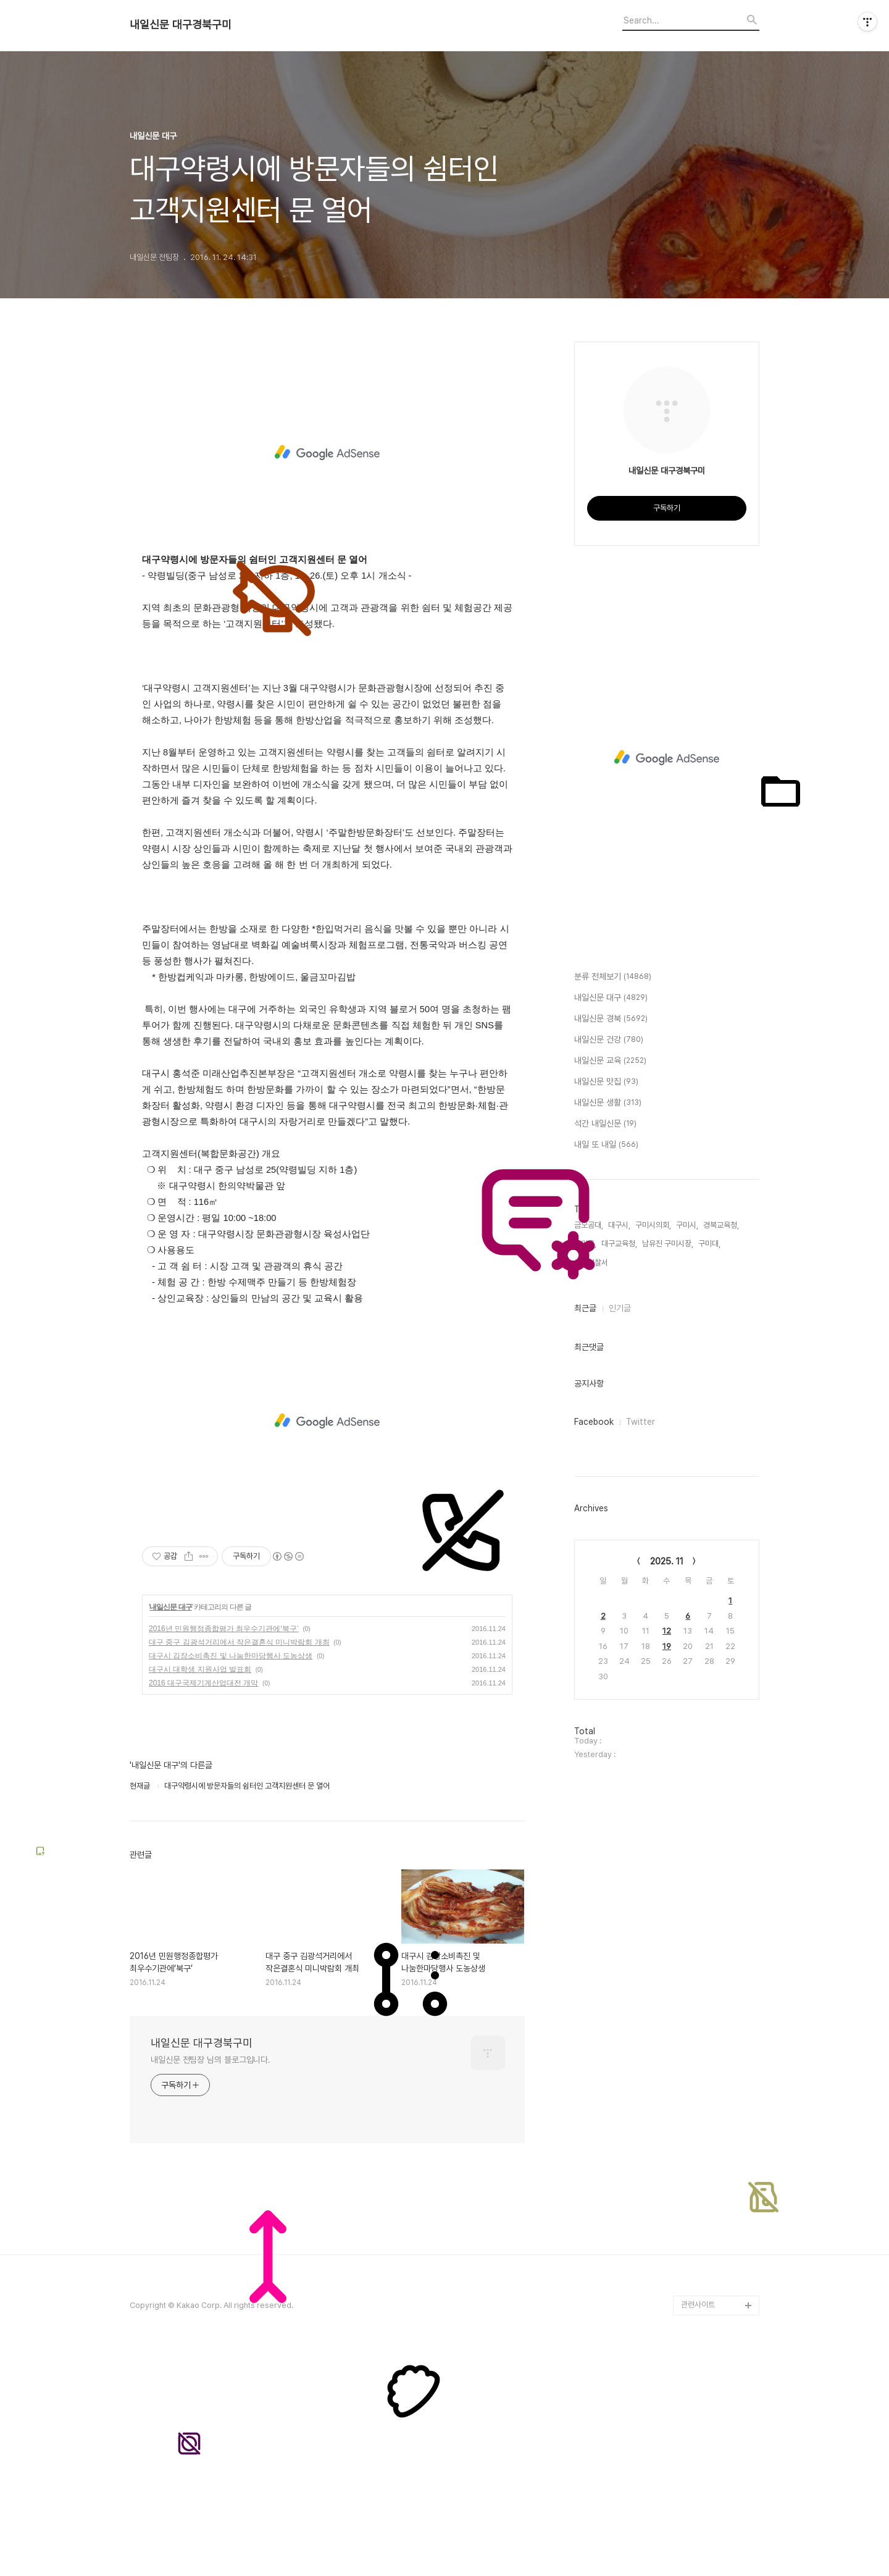 The width and height of the screenshot is (889, 2576). What do you see at coordinates (535, 1217) in the screenshot?
I see `access message settings` at bounding box center [535, 1217].